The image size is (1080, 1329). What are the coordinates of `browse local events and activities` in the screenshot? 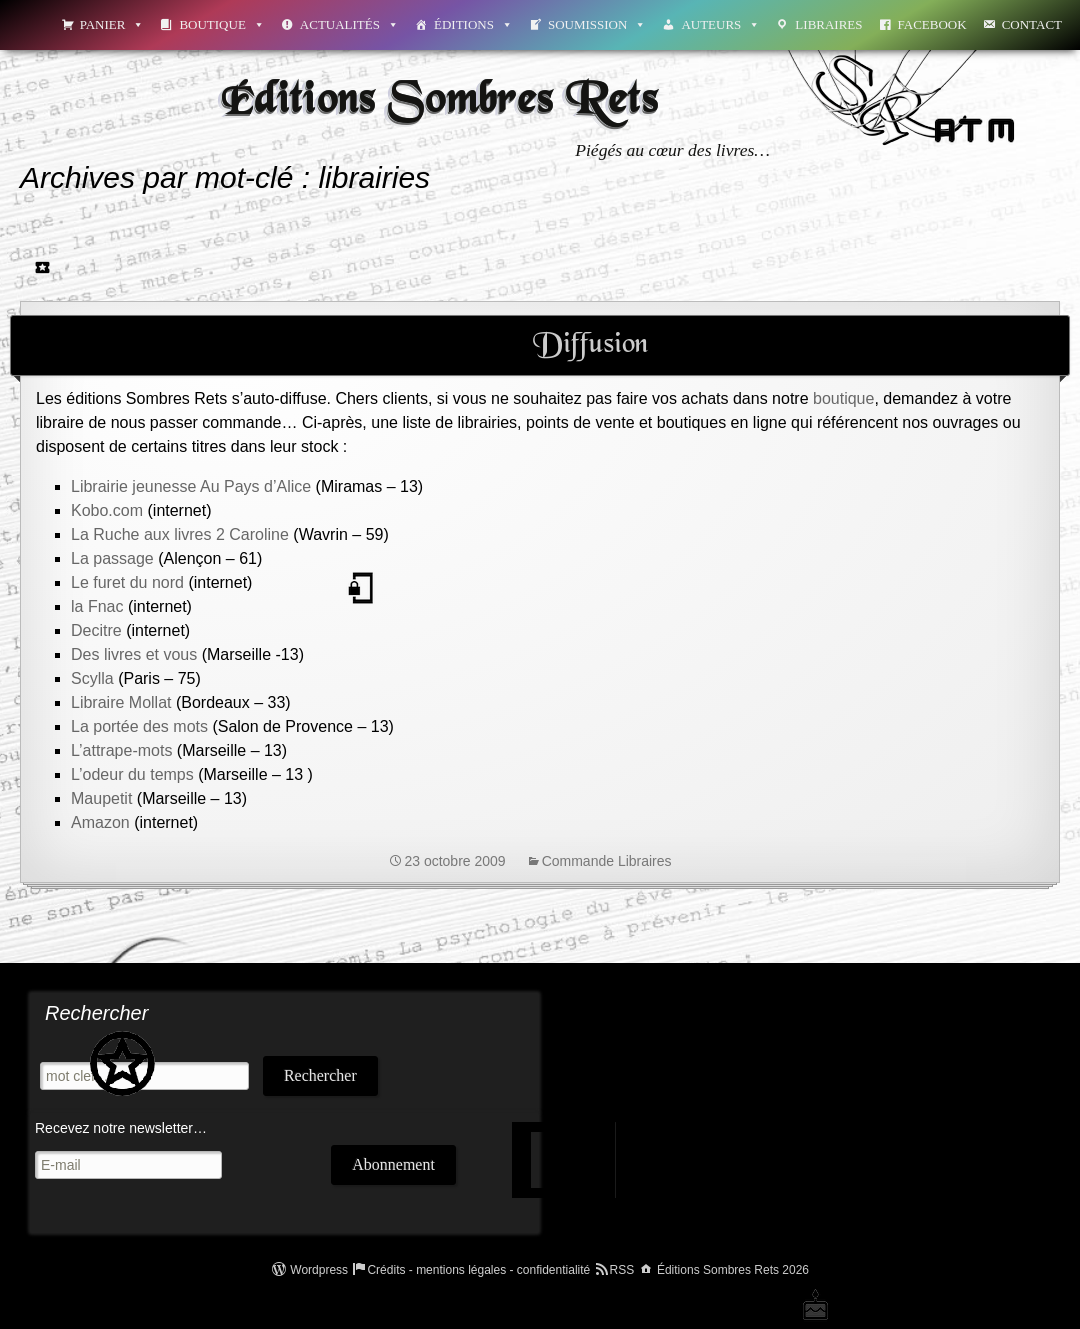 It's located at (42, 267).